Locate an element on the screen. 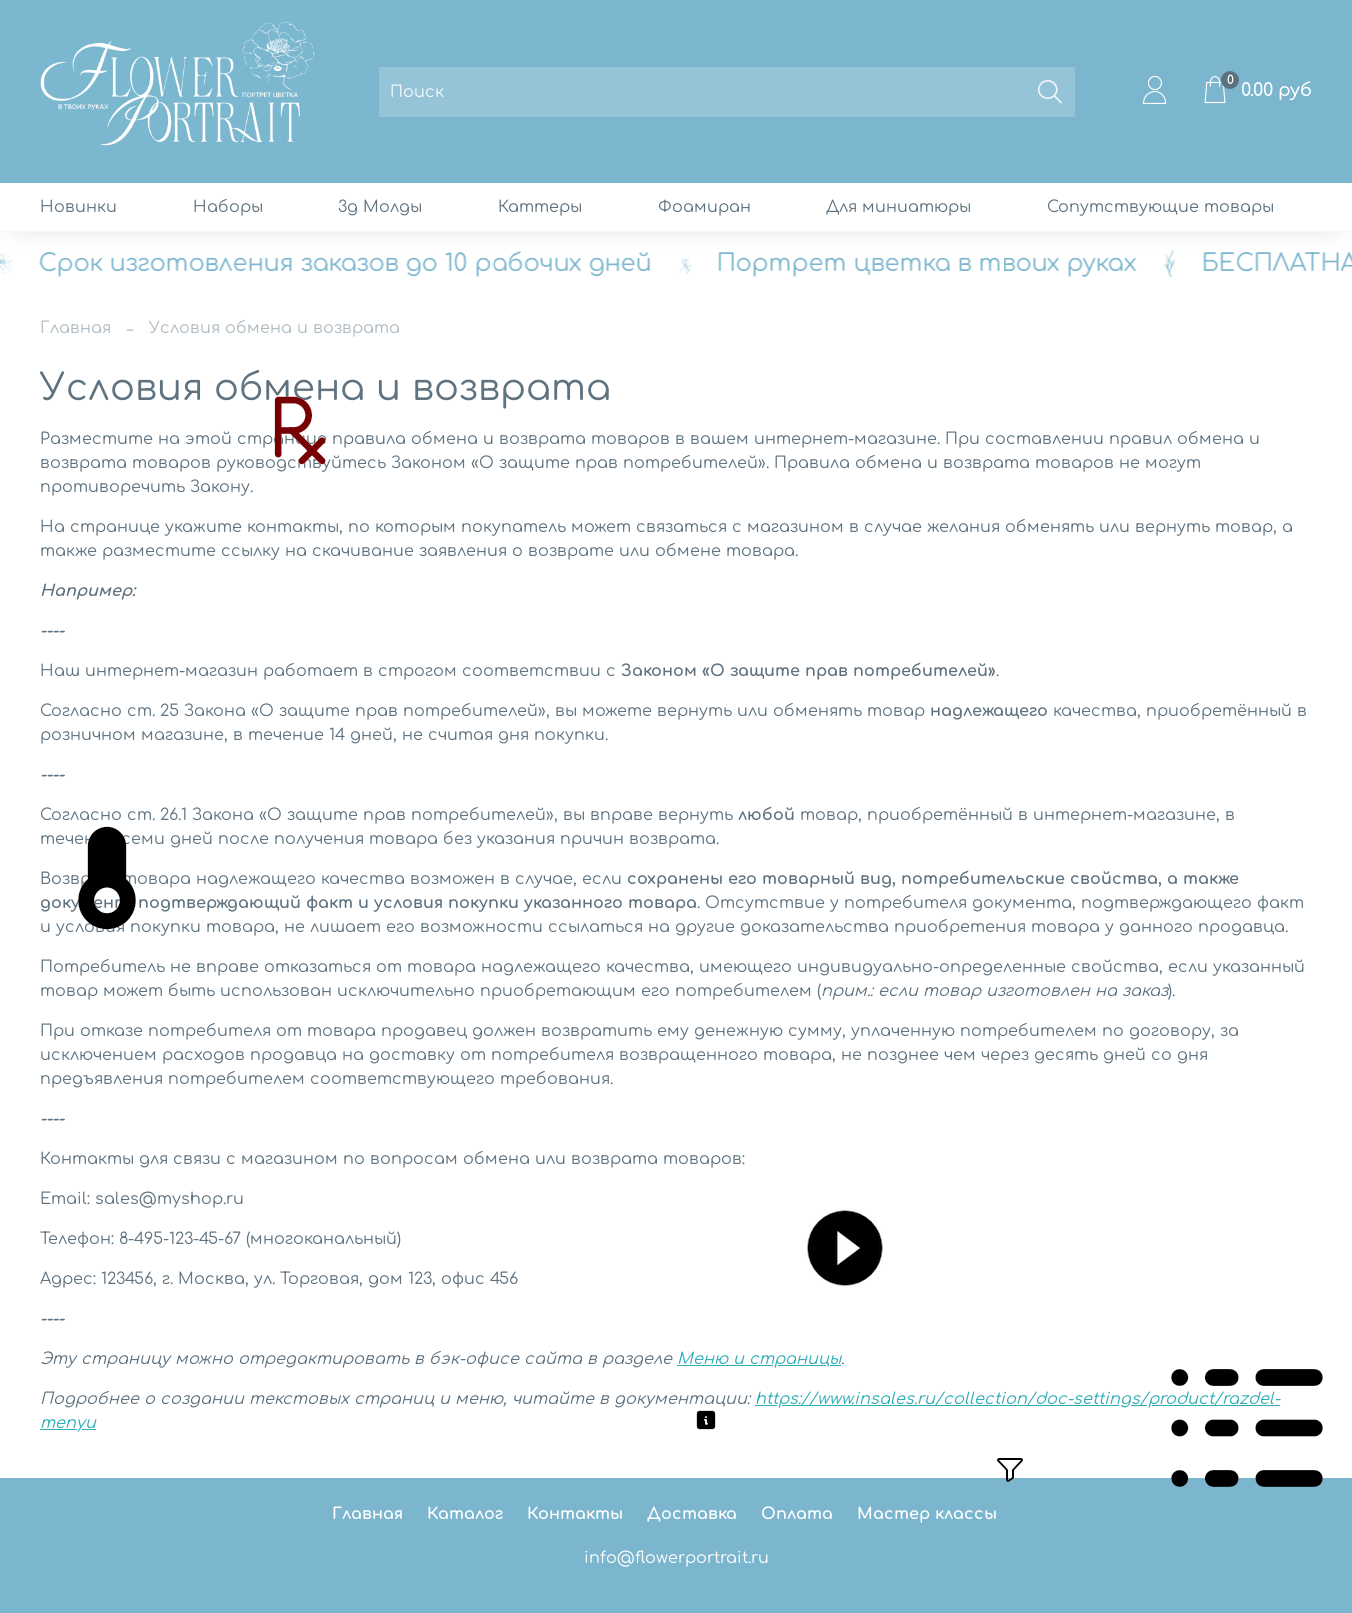  indicates lowest temperature setting or reading is located at coordinates (107, 878).